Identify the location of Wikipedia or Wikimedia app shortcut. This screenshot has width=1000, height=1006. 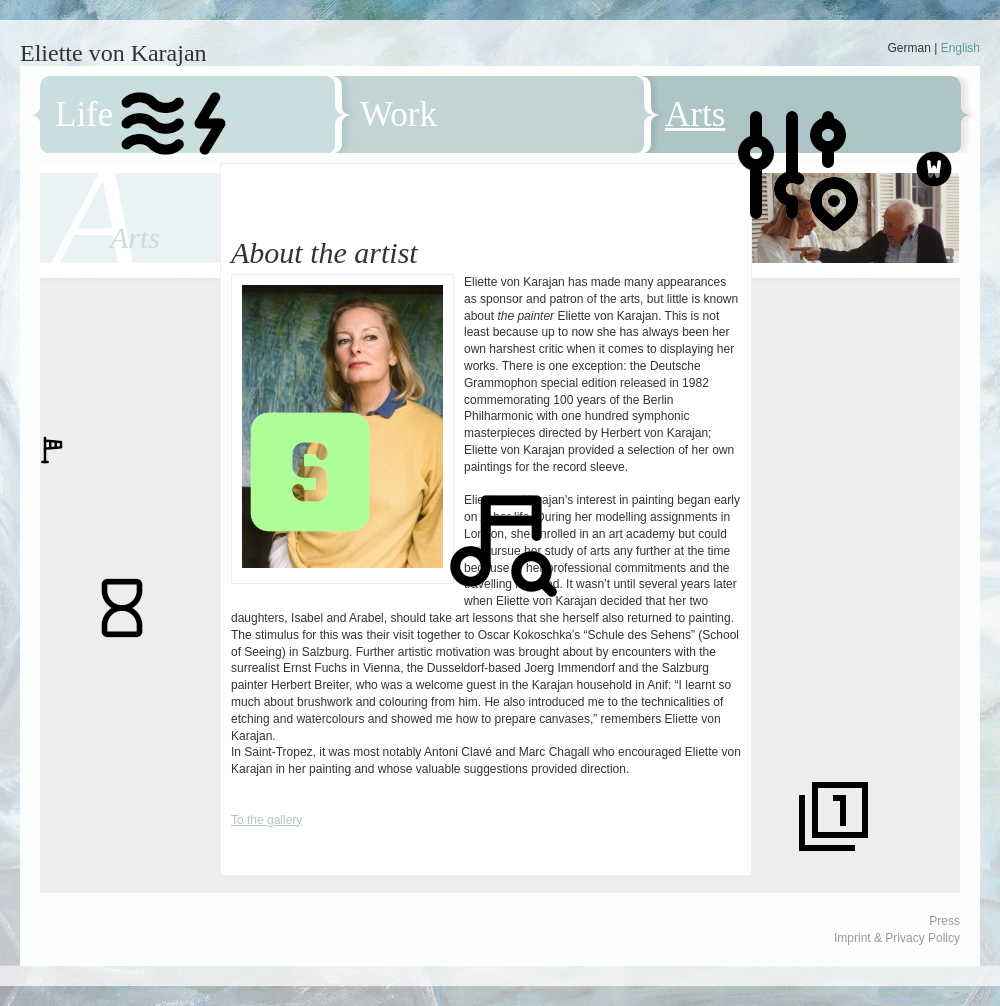
(934, 169).